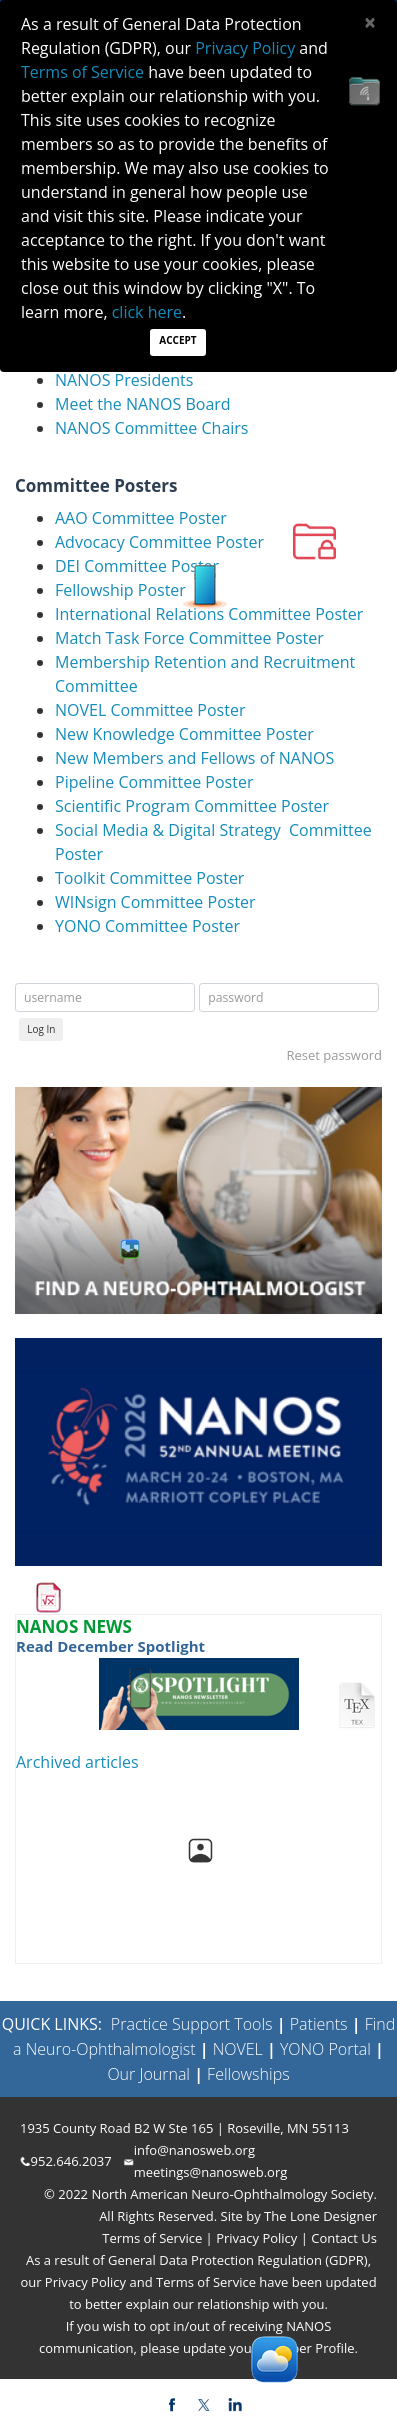  What do you see at coordinates (200, 1850) in the screenshot?
I see `configure login screen settings` at bounding box center [200, 1850].